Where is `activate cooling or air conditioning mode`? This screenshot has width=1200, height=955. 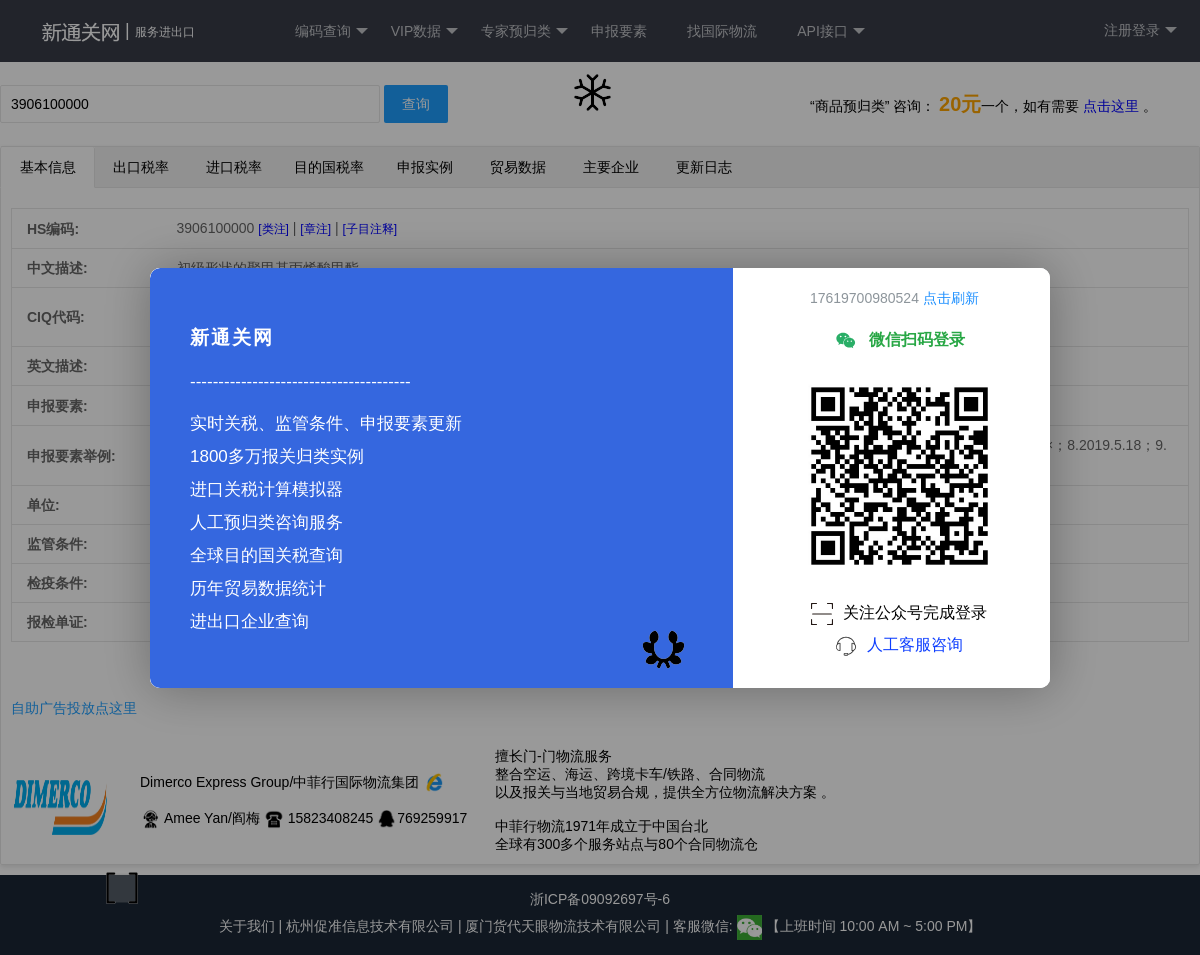
activate cooling or air conditioning mode is located at coordinates (592, 92).